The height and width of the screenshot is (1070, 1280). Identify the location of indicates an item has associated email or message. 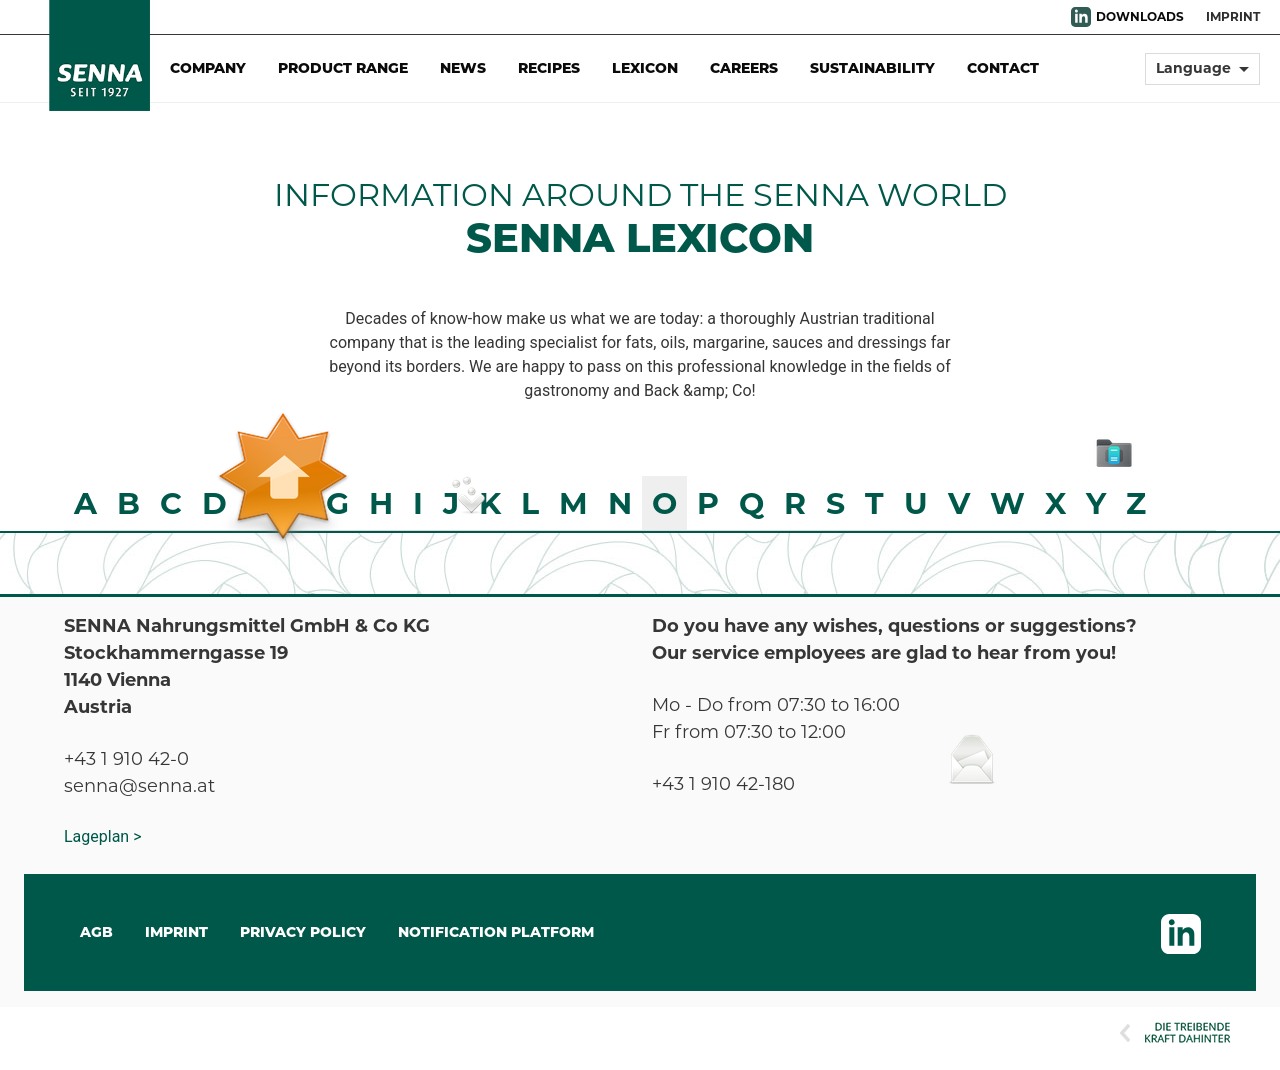
(972, 760).